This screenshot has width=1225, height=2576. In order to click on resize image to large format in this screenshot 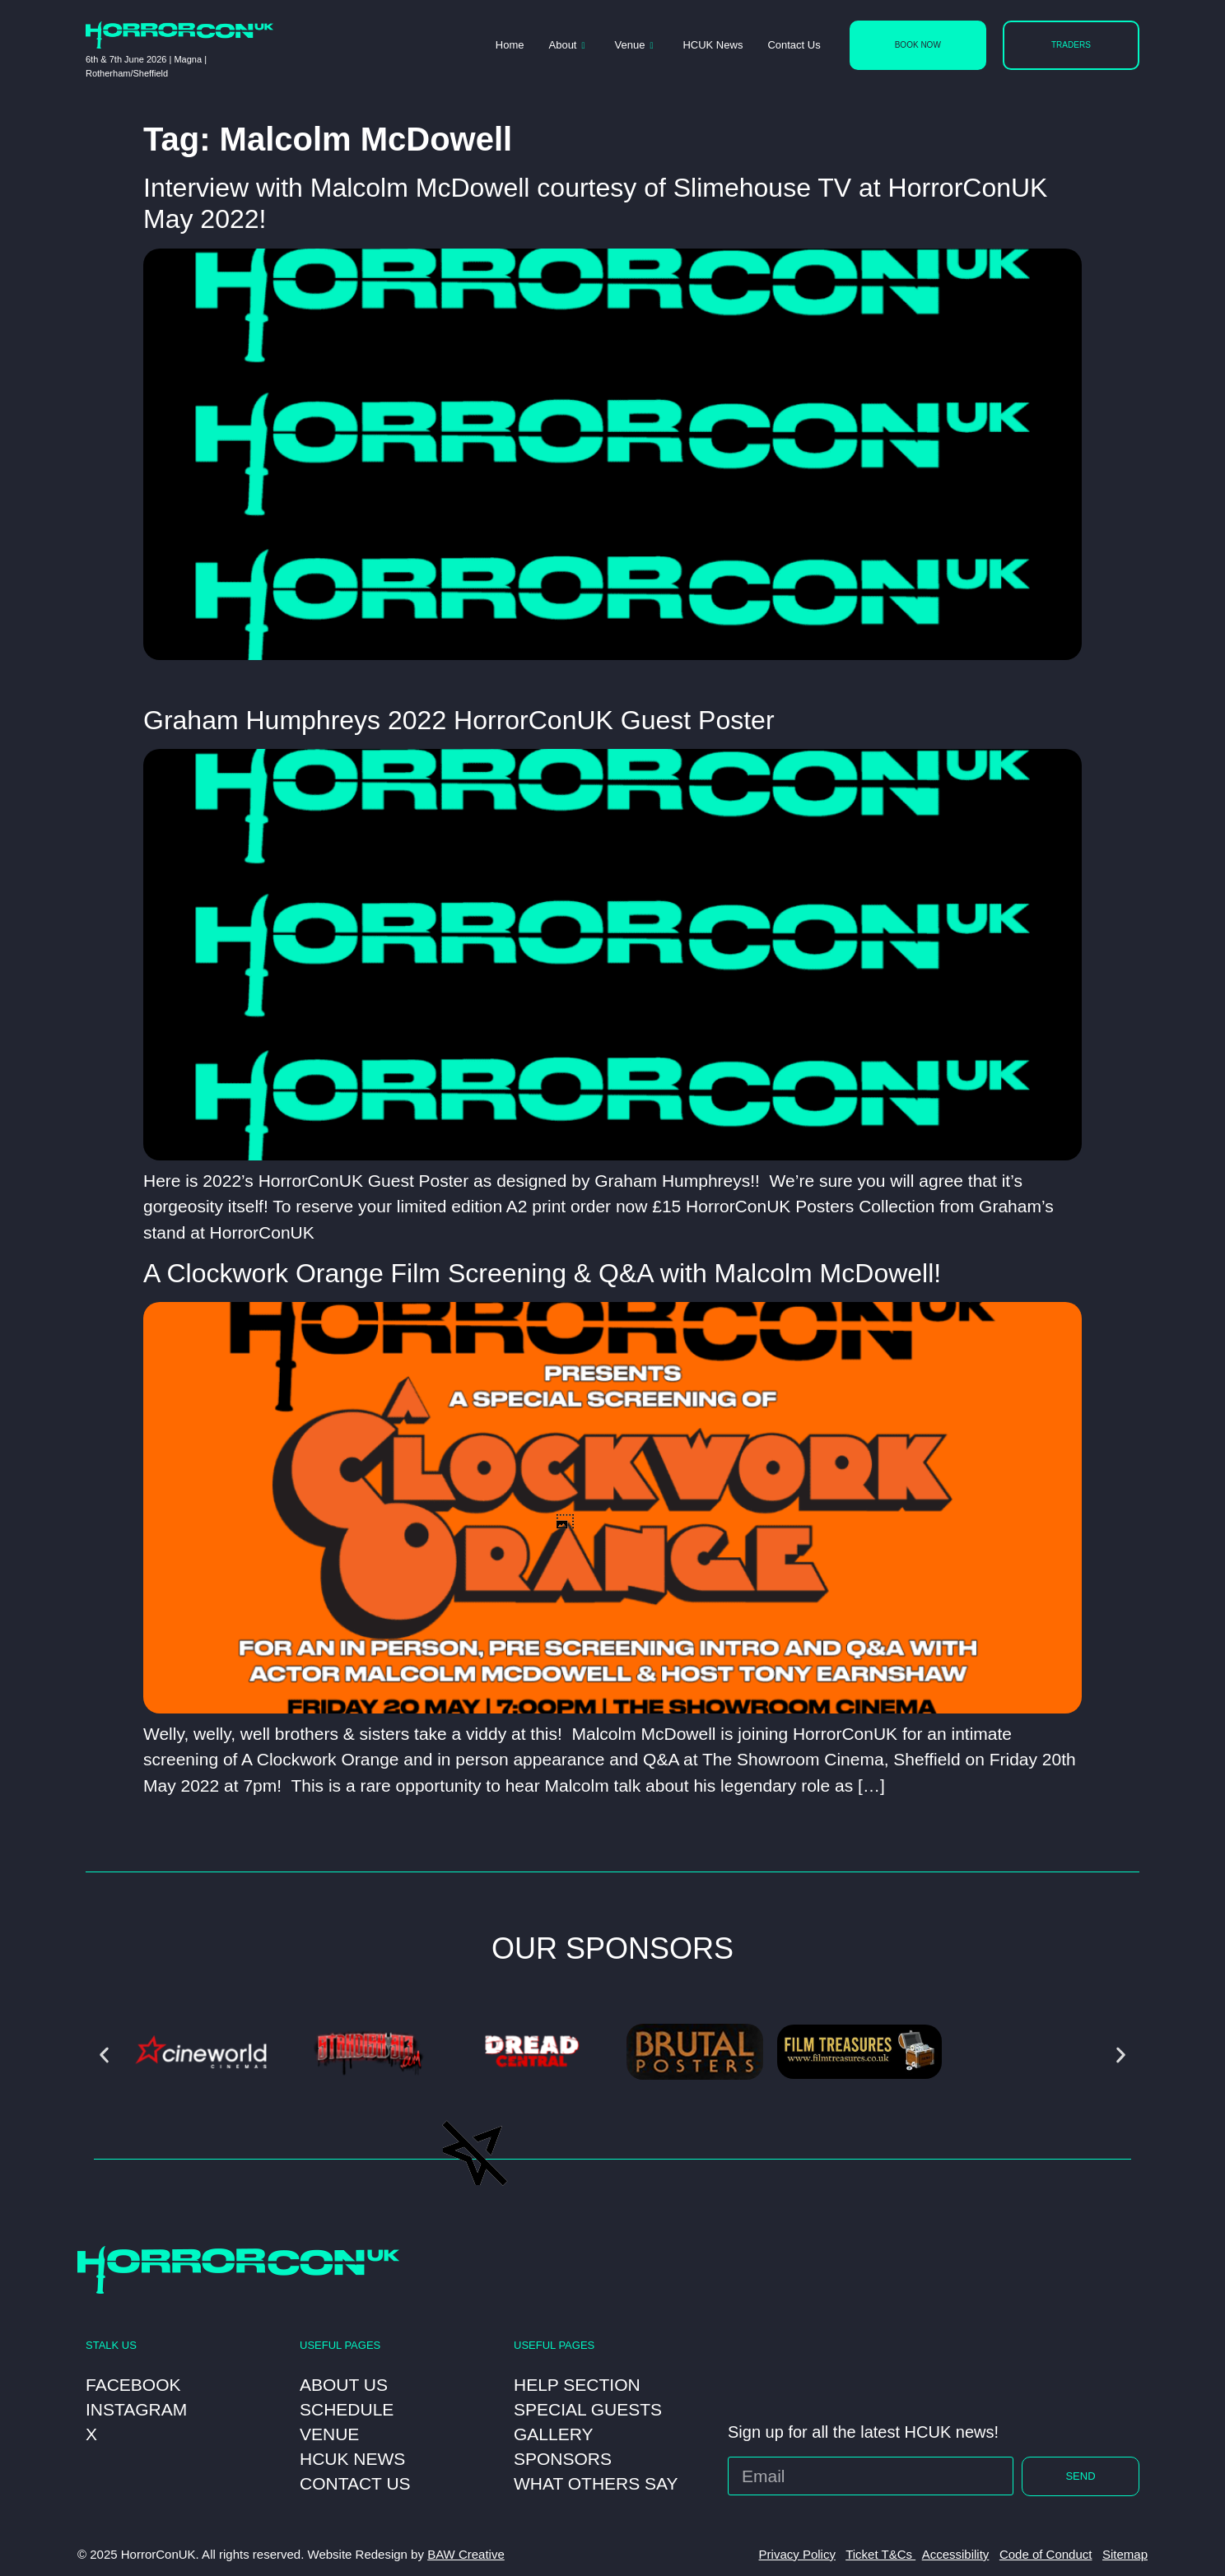, I will do `click(565, 1521)`.